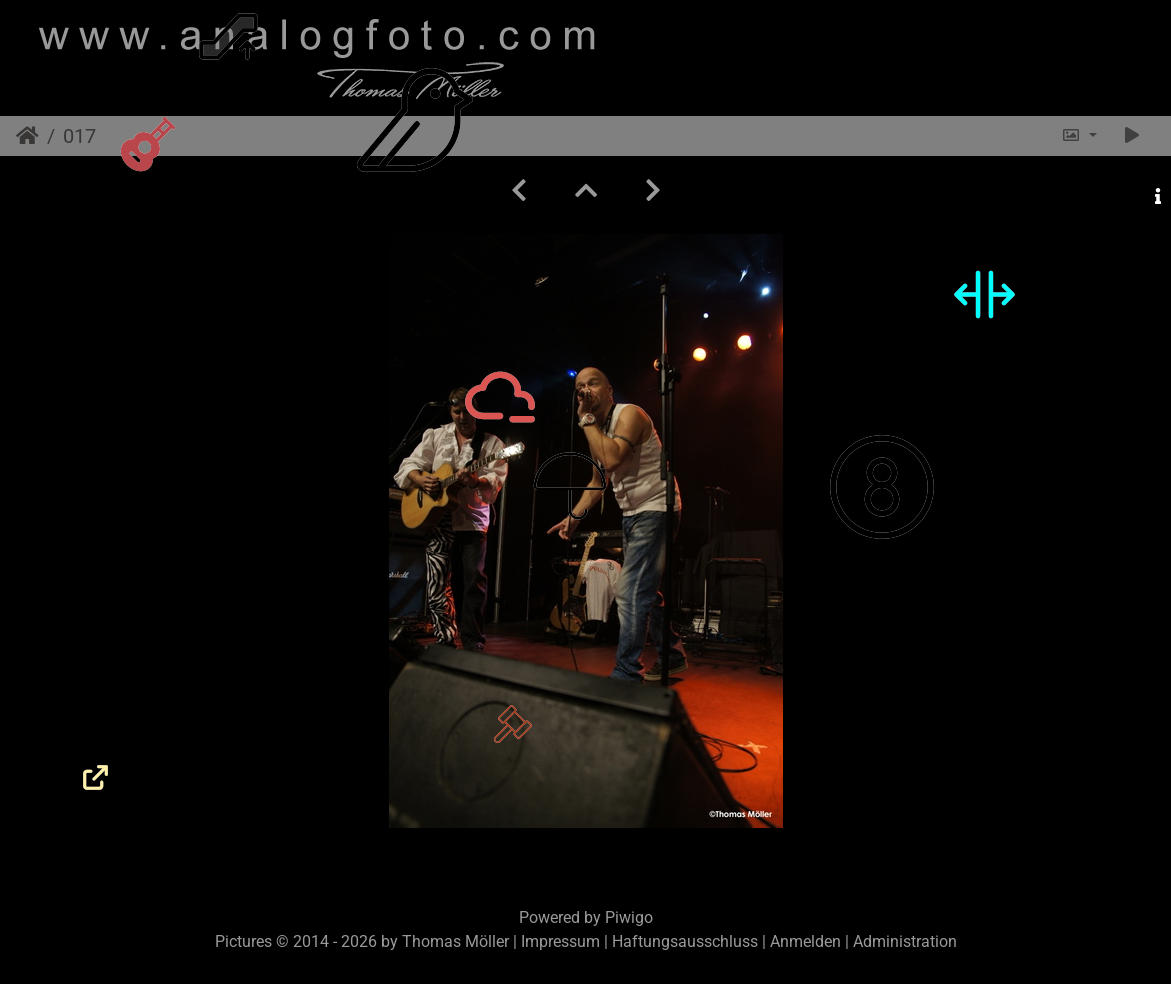 This screenshot has height=984, width=1171. Describe the element at coordinates (417, 124) in the screenshot. I see `access twitter or social media sharing` at that location.